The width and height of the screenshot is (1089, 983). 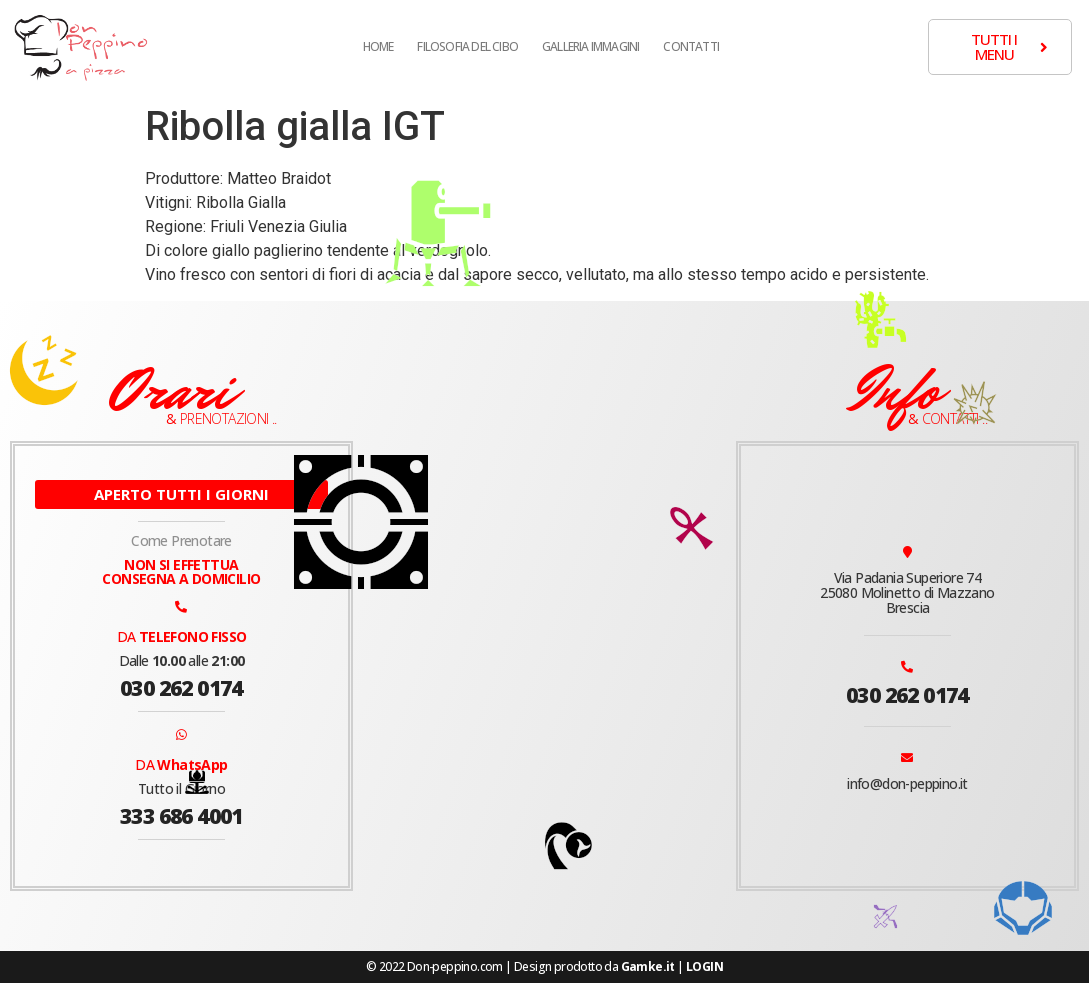 I want to click on enable sleep or night mode, so click(x=44, y=370).